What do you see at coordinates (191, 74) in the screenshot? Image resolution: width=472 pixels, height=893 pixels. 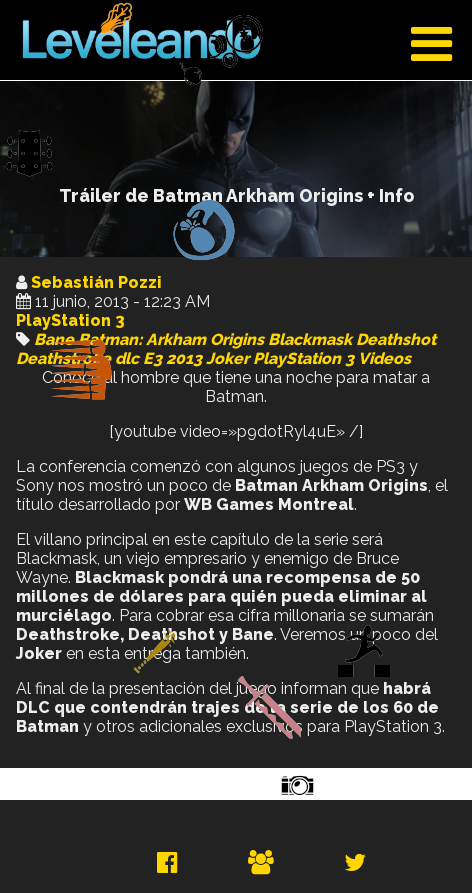 I see `demolish or destroy an item` at bounding box center [191, 74].